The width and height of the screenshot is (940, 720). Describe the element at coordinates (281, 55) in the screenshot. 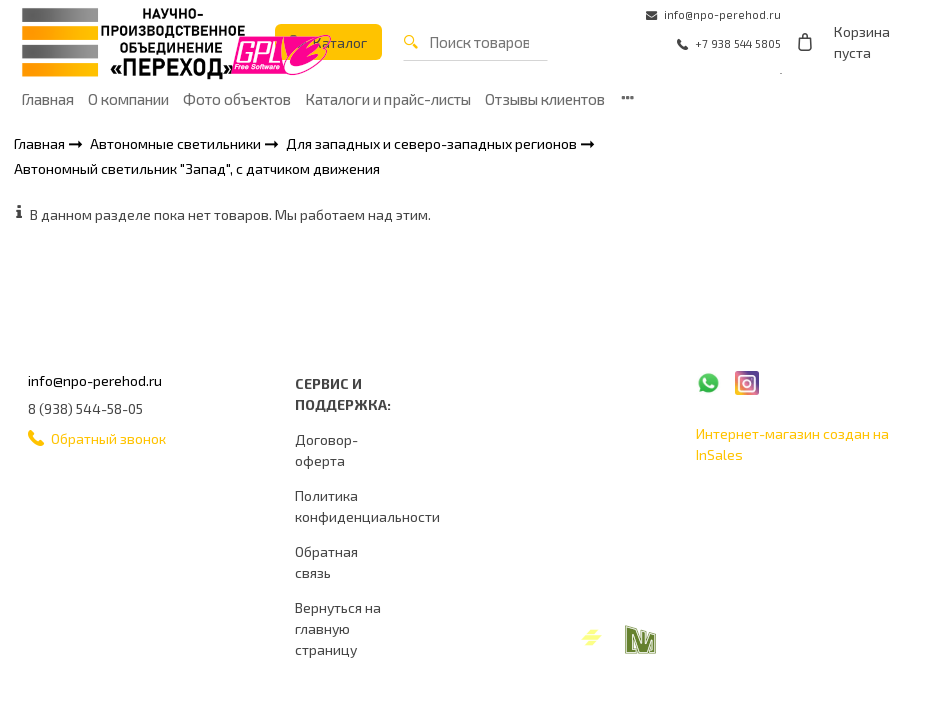

I see `indicates software licensed under GNU General Public License v3` at that location.